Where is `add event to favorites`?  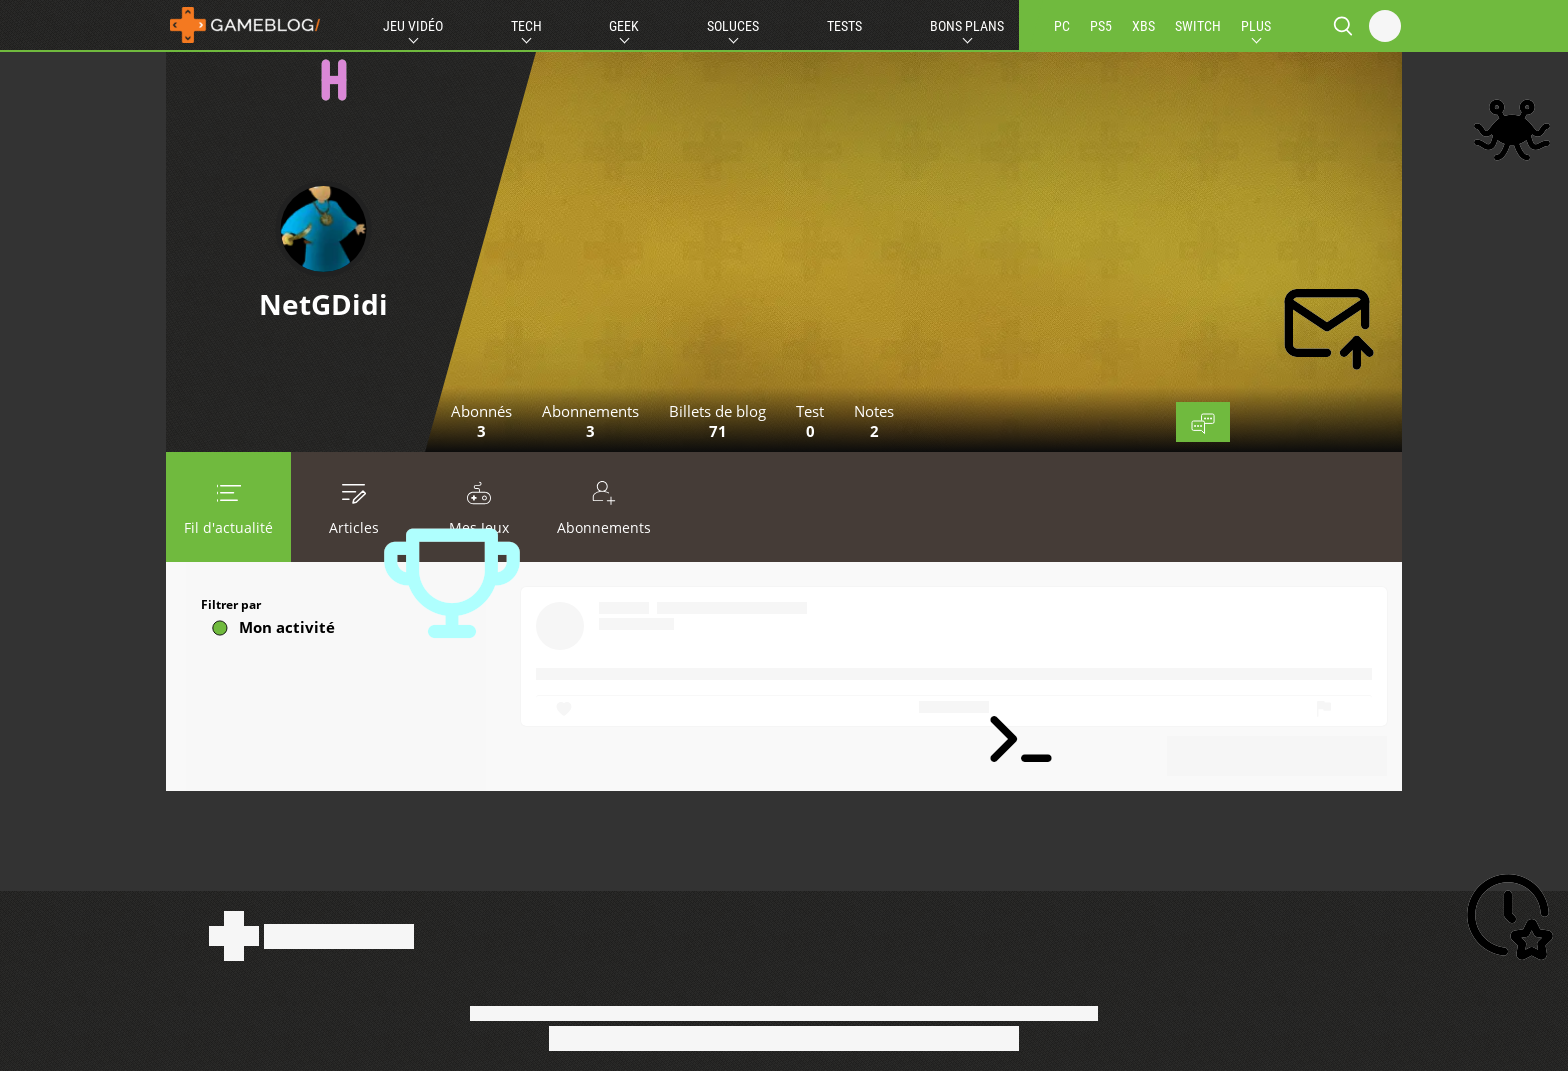
add event to favorites is located at coordinates (1508, 915).